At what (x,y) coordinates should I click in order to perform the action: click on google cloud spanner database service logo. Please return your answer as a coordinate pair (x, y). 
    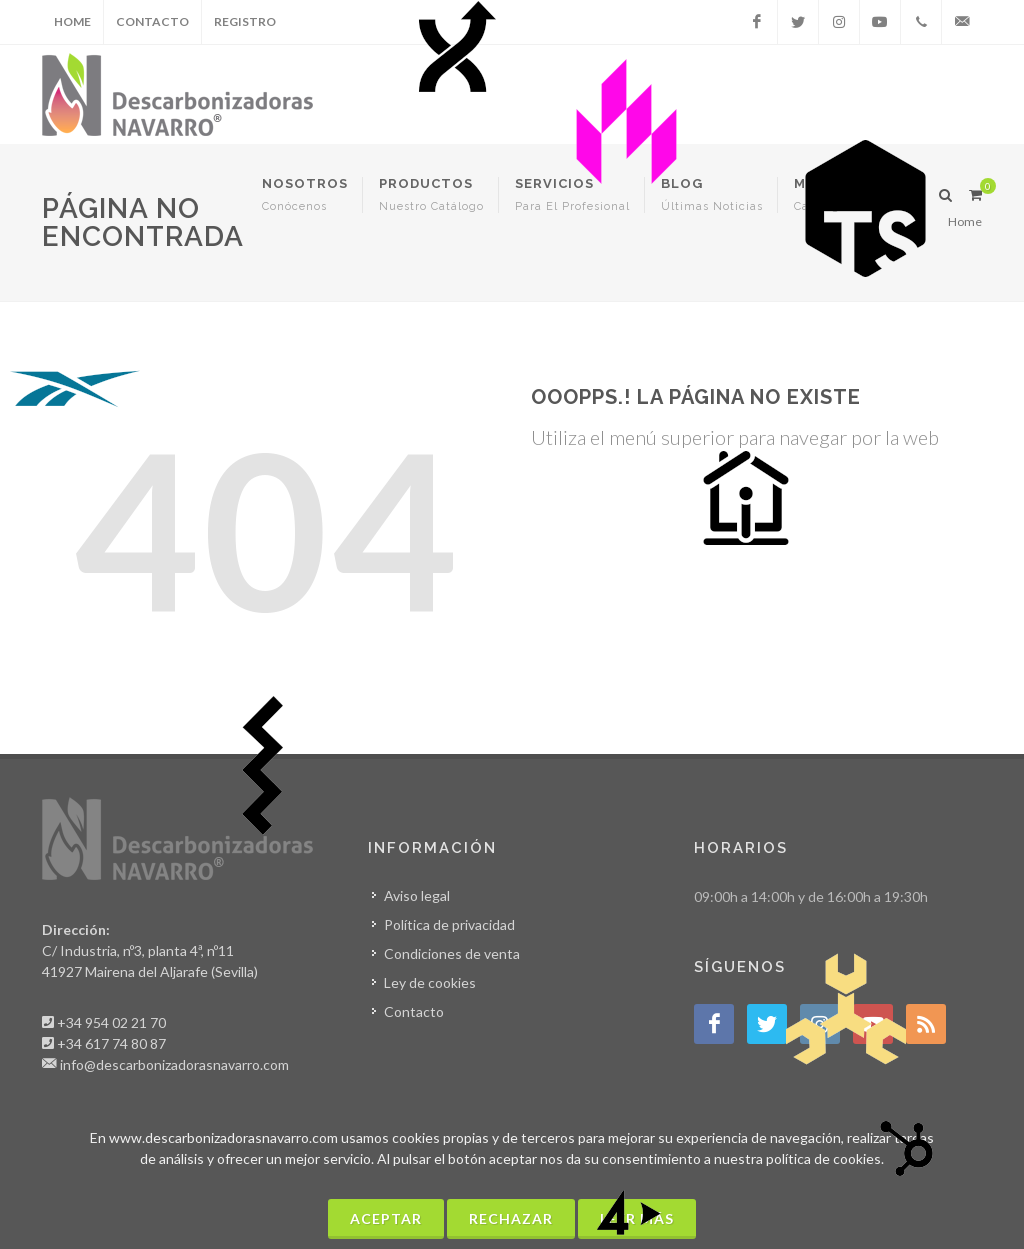
    Looking at the image, I should click on (846, 1009).